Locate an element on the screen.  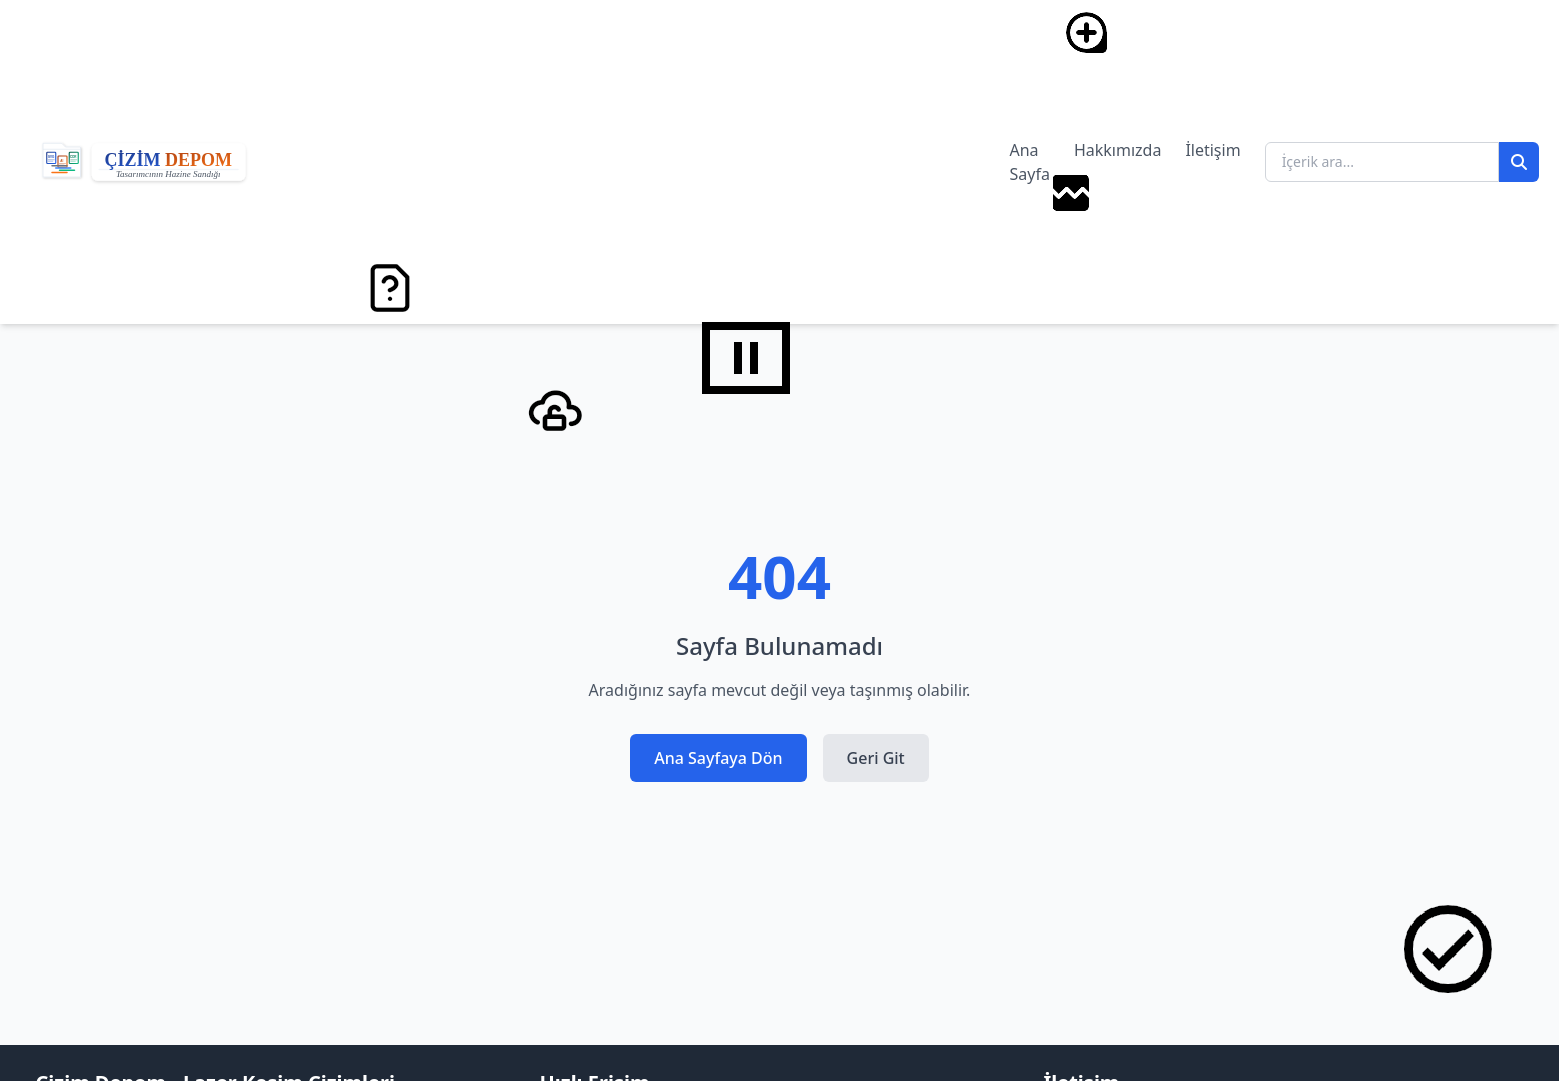
pause a presentation or slideshow is located at coordinates (746, 358).